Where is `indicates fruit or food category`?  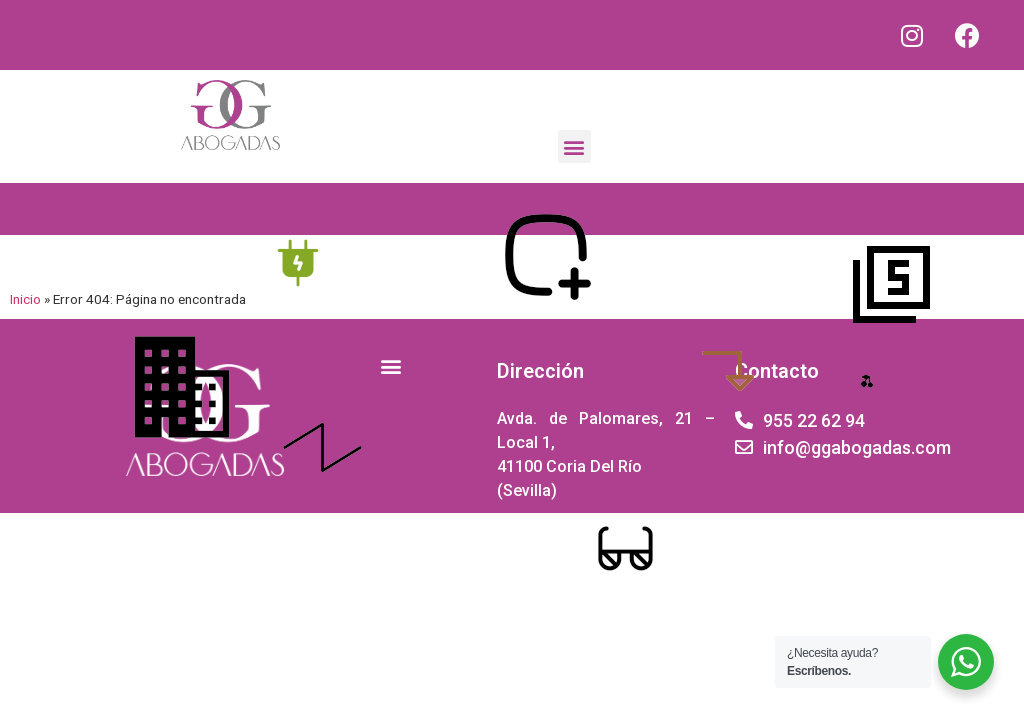
indicates fruit or food category is located at coordinates (867, 381).